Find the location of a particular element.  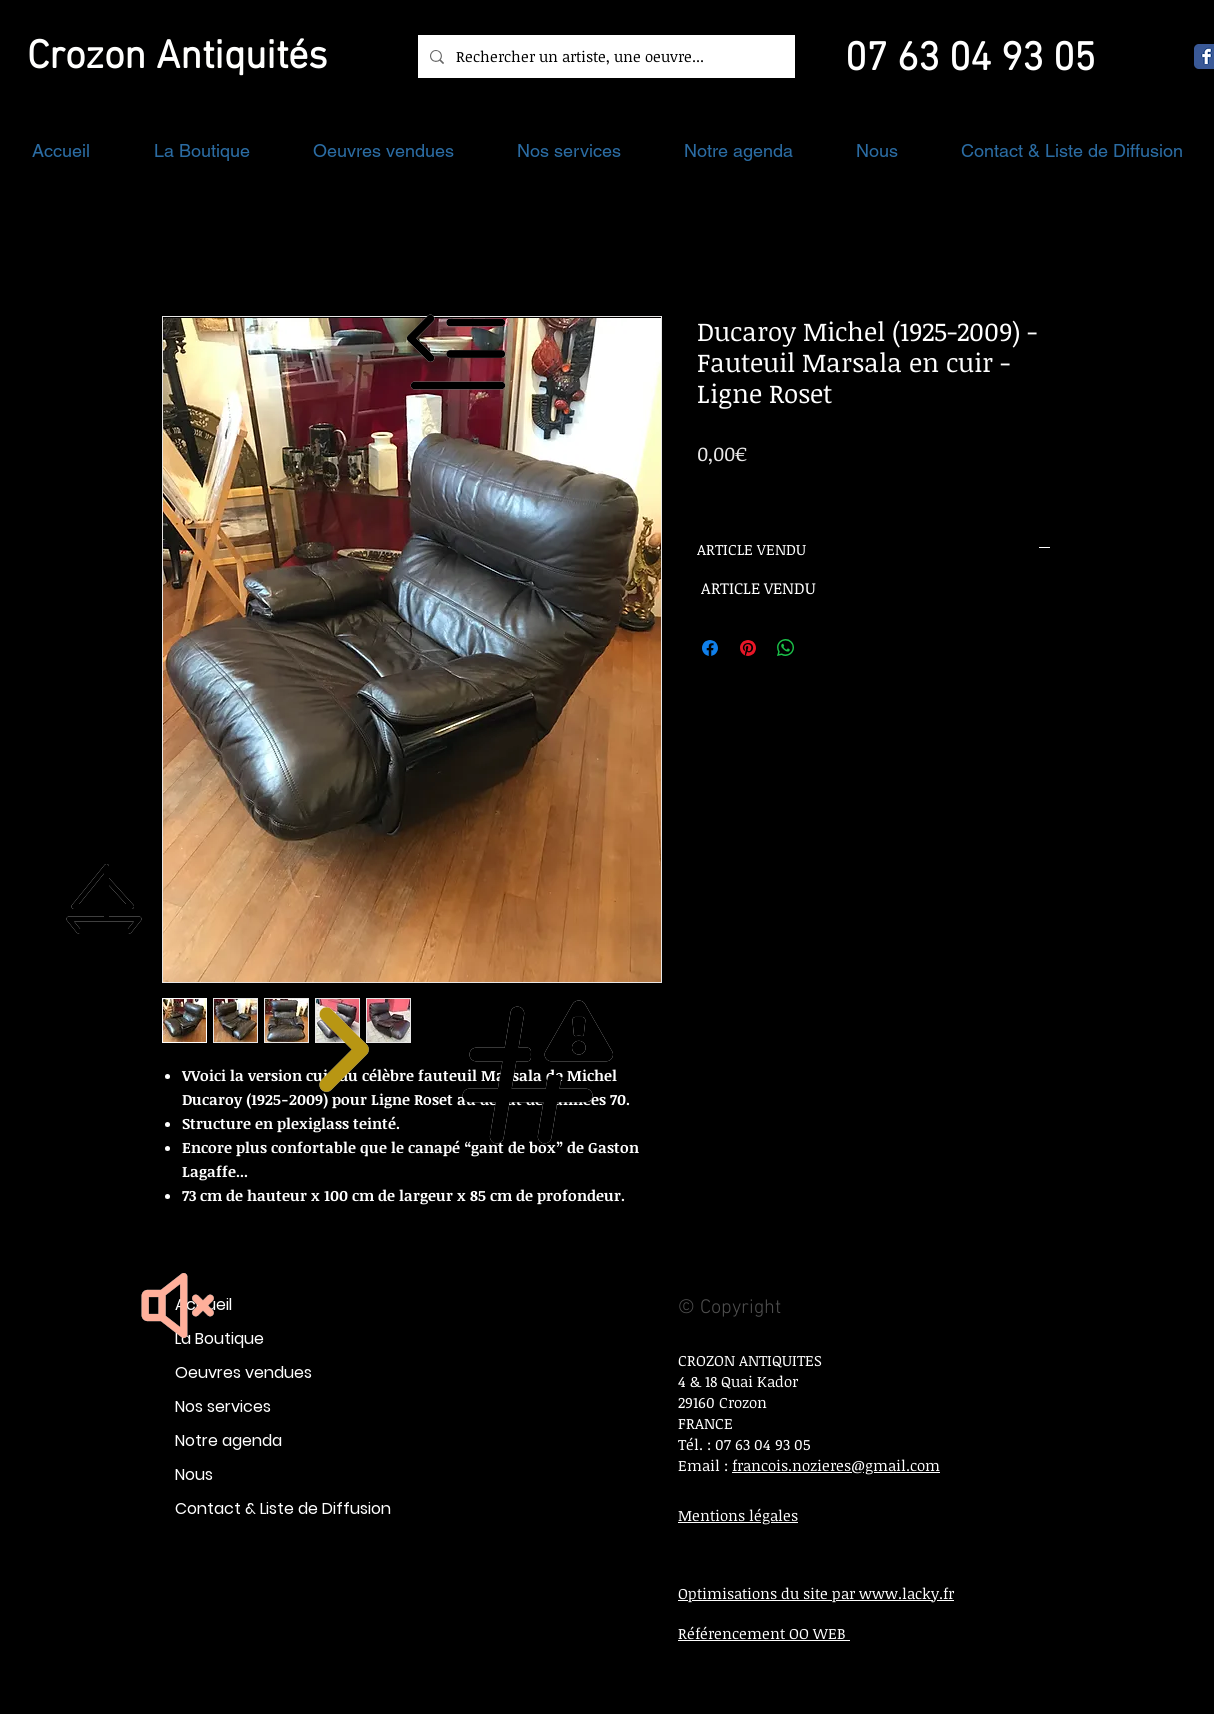

mute audio is located at coordinates (176, 1305).